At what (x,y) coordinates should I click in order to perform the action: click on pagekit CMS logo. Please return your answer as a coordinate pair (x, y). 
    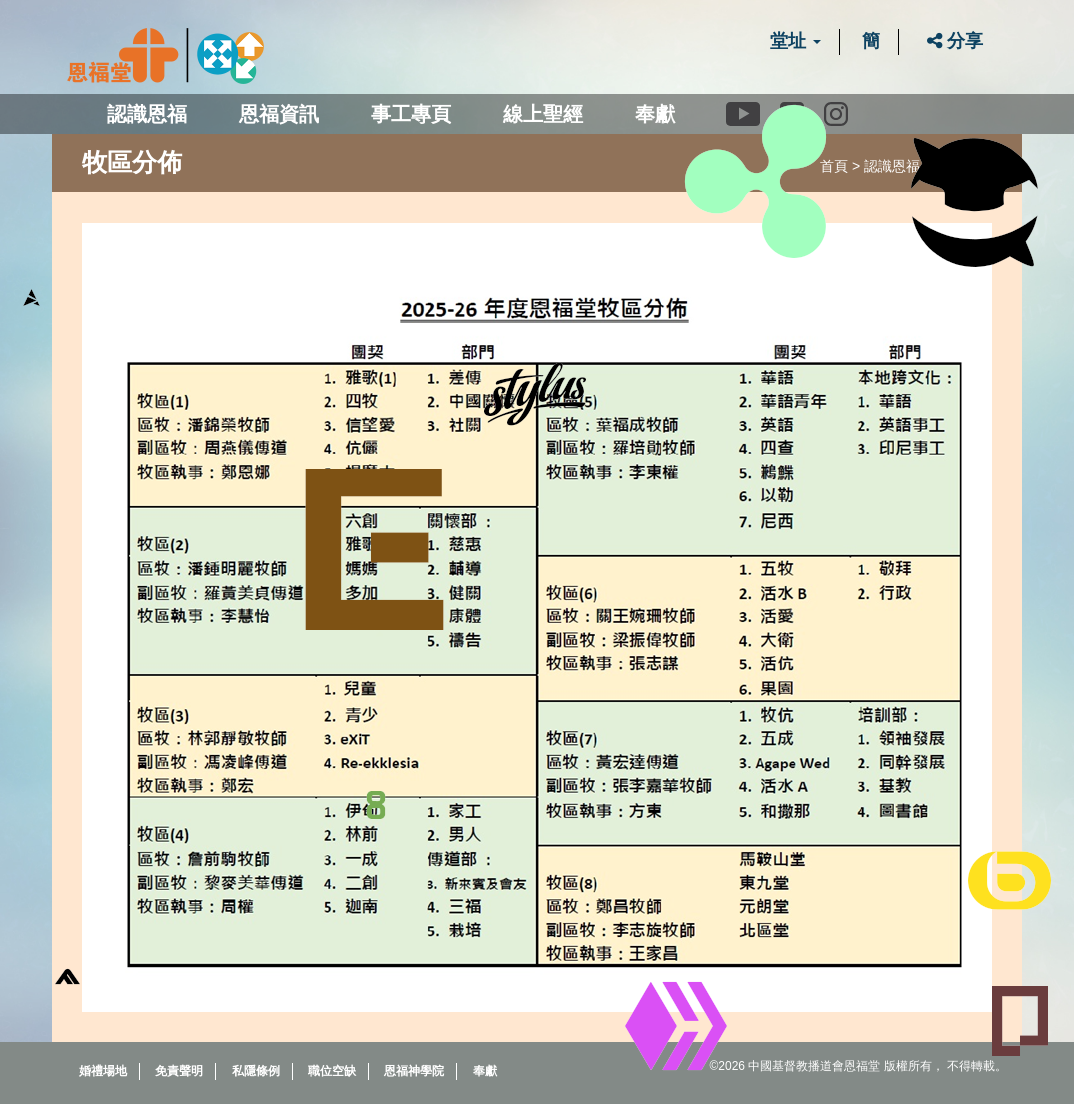
    Looking at the image, I should click on (1020, 1021).